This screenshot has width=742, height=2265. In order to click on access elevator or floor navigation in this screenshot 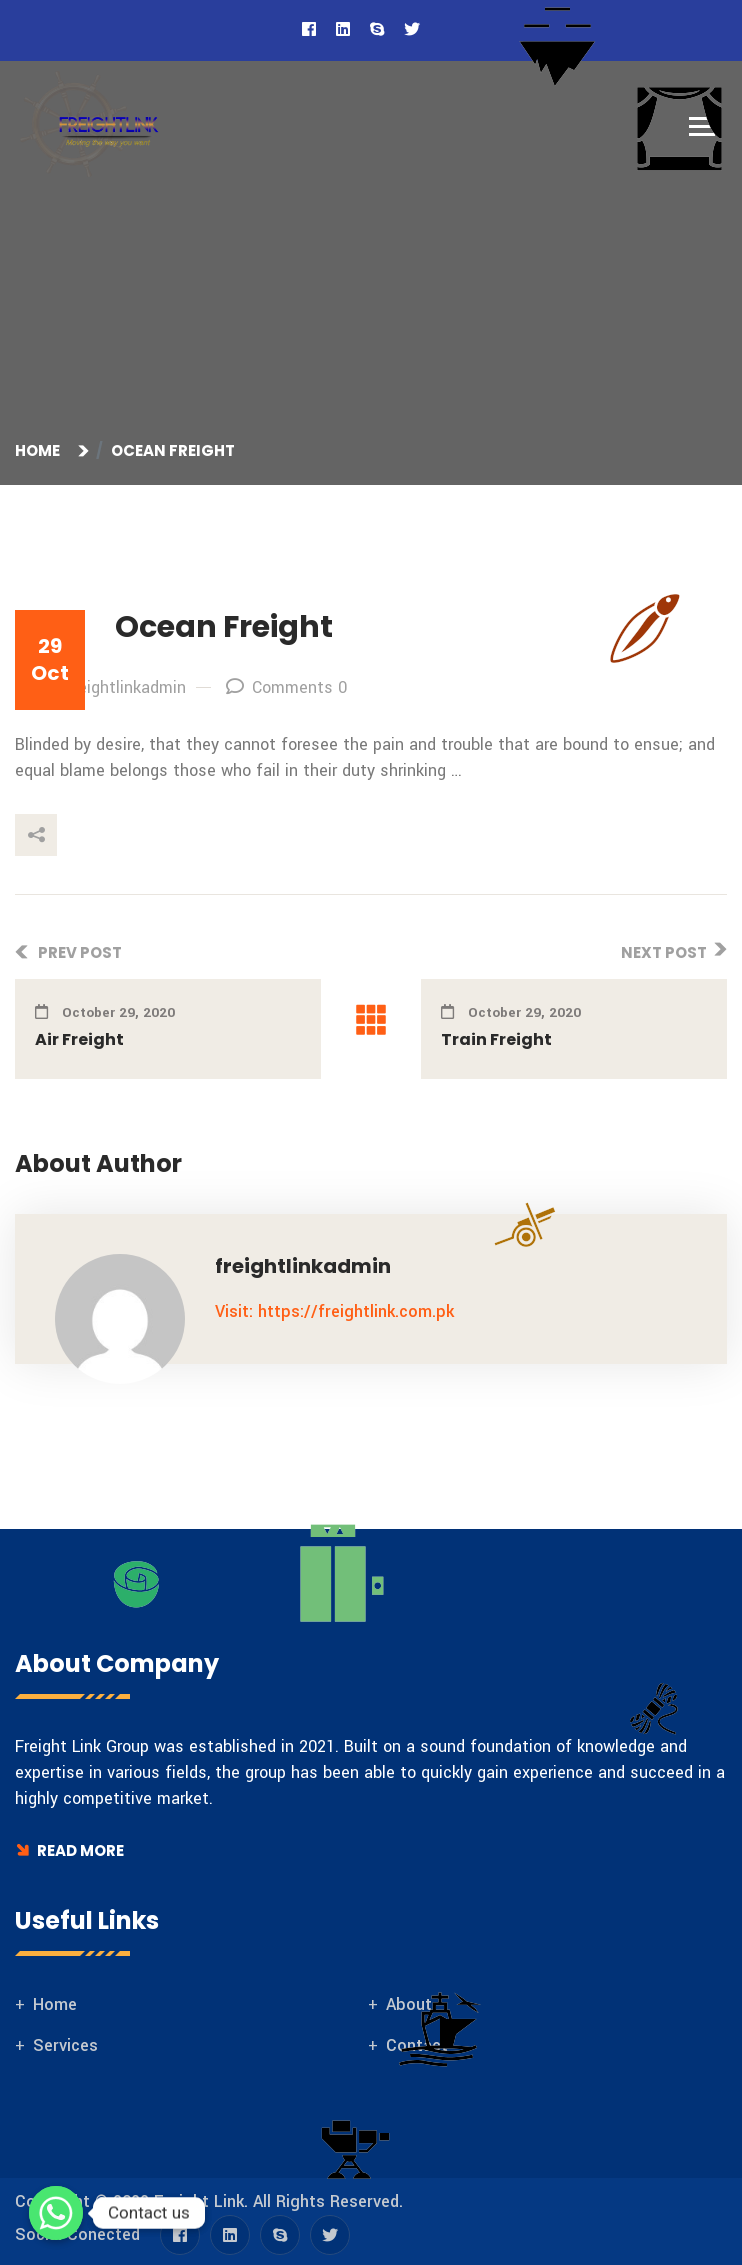, I will do `click(333, 1572)`.